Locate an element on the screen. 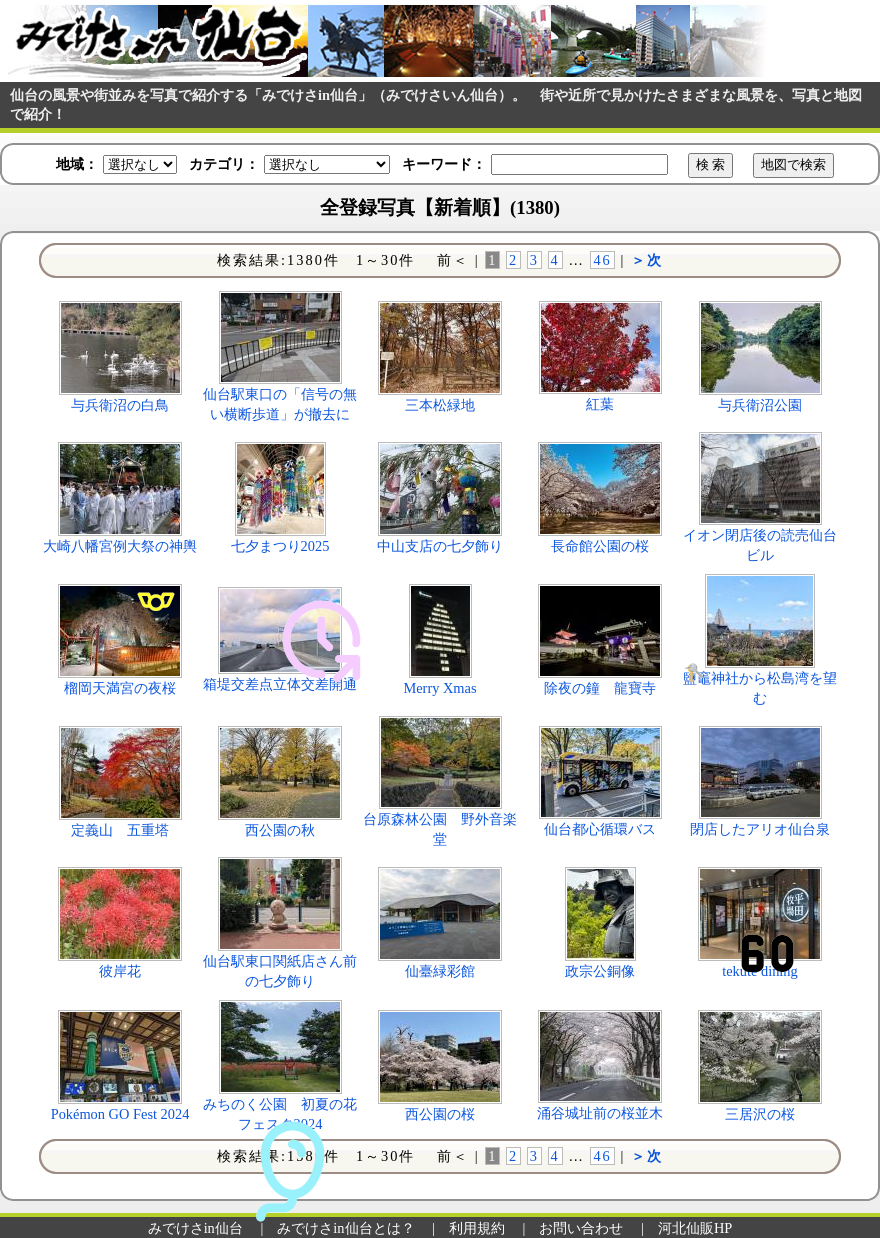  view achievements or honors is located at coordinates (156, 601).